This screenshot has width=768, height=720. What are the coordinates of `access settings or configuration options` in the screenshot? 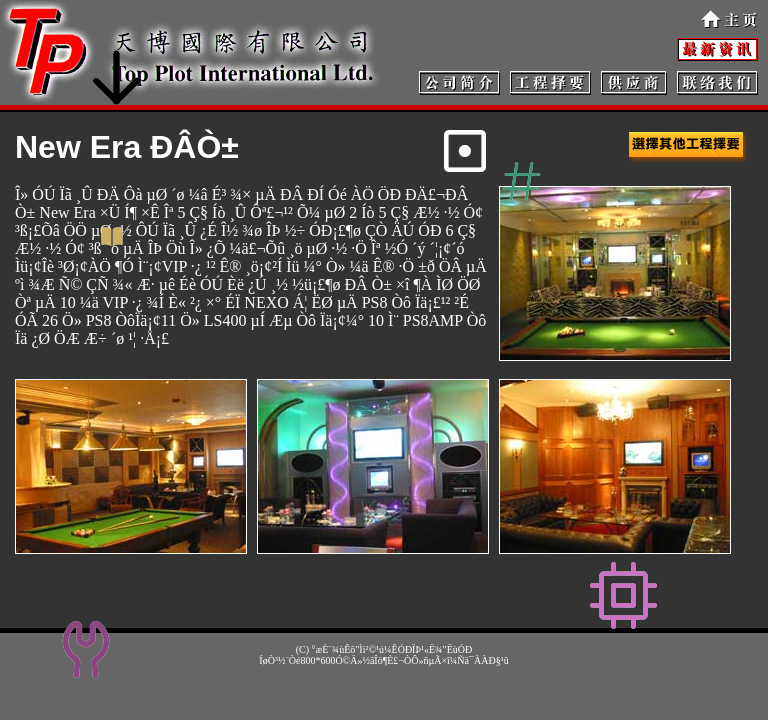 It's located at (86, 649).